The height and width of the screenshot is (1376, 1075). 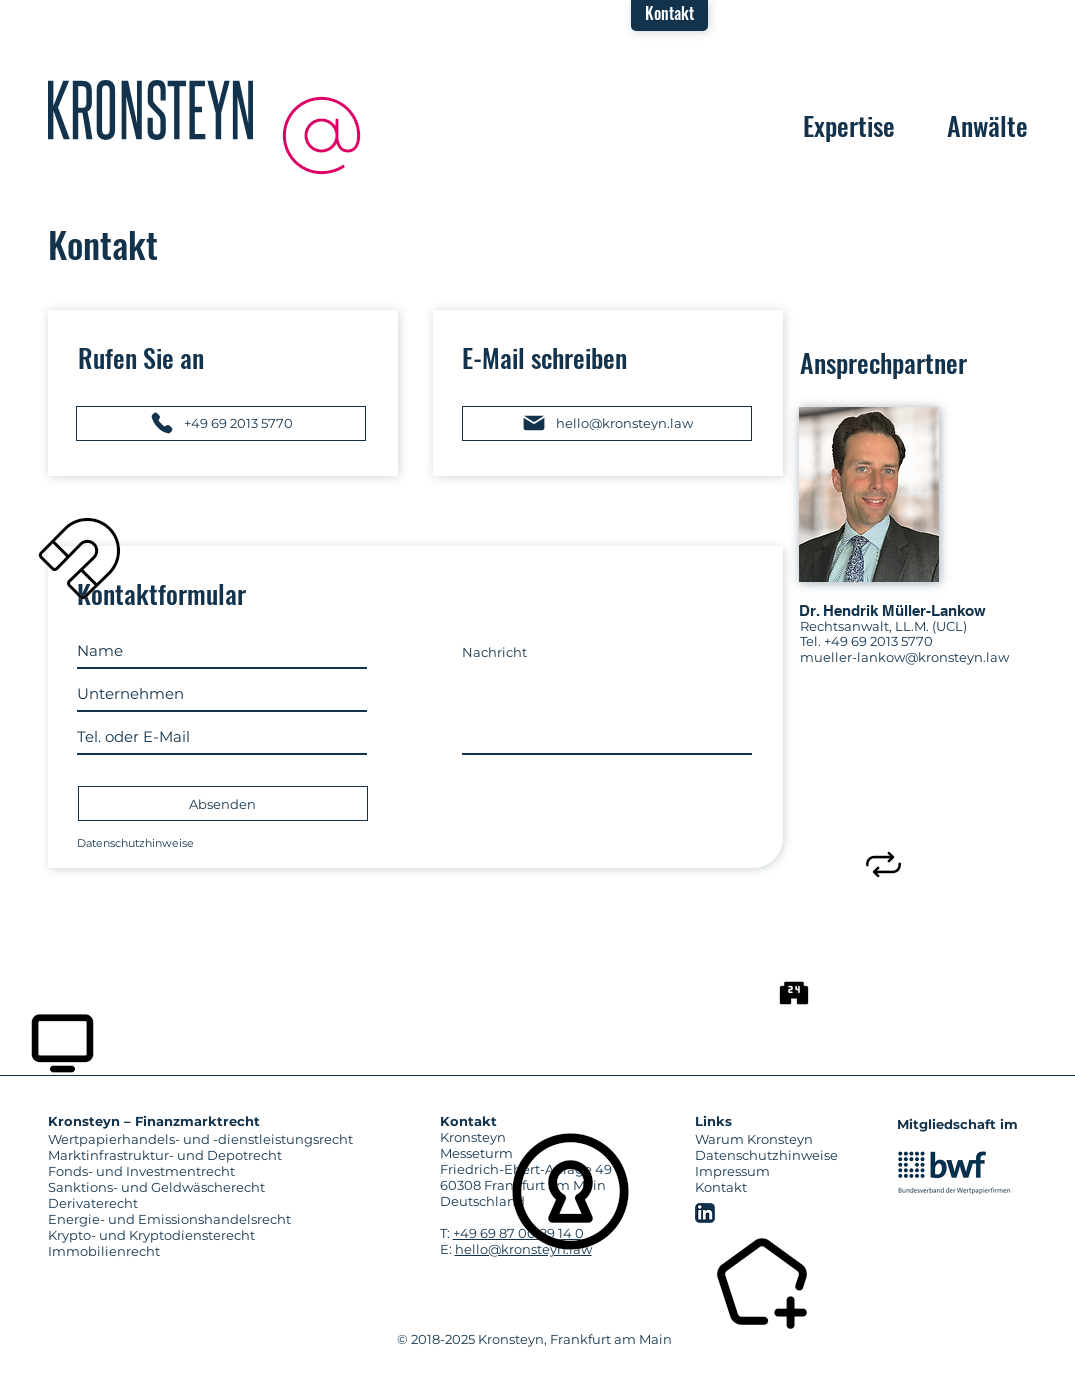 I want to click on find nearby convenience stores, so click(x=794, y=993).